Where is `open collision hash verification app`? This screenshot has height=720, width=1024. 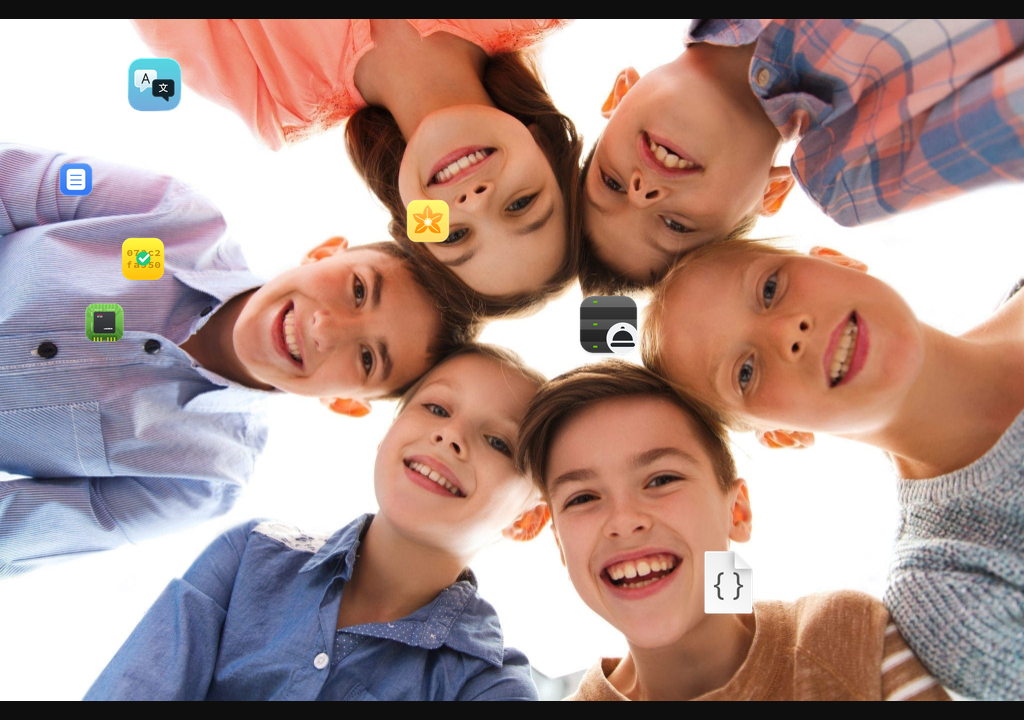 open collision hash verification app is located at coordinates (143, 259).